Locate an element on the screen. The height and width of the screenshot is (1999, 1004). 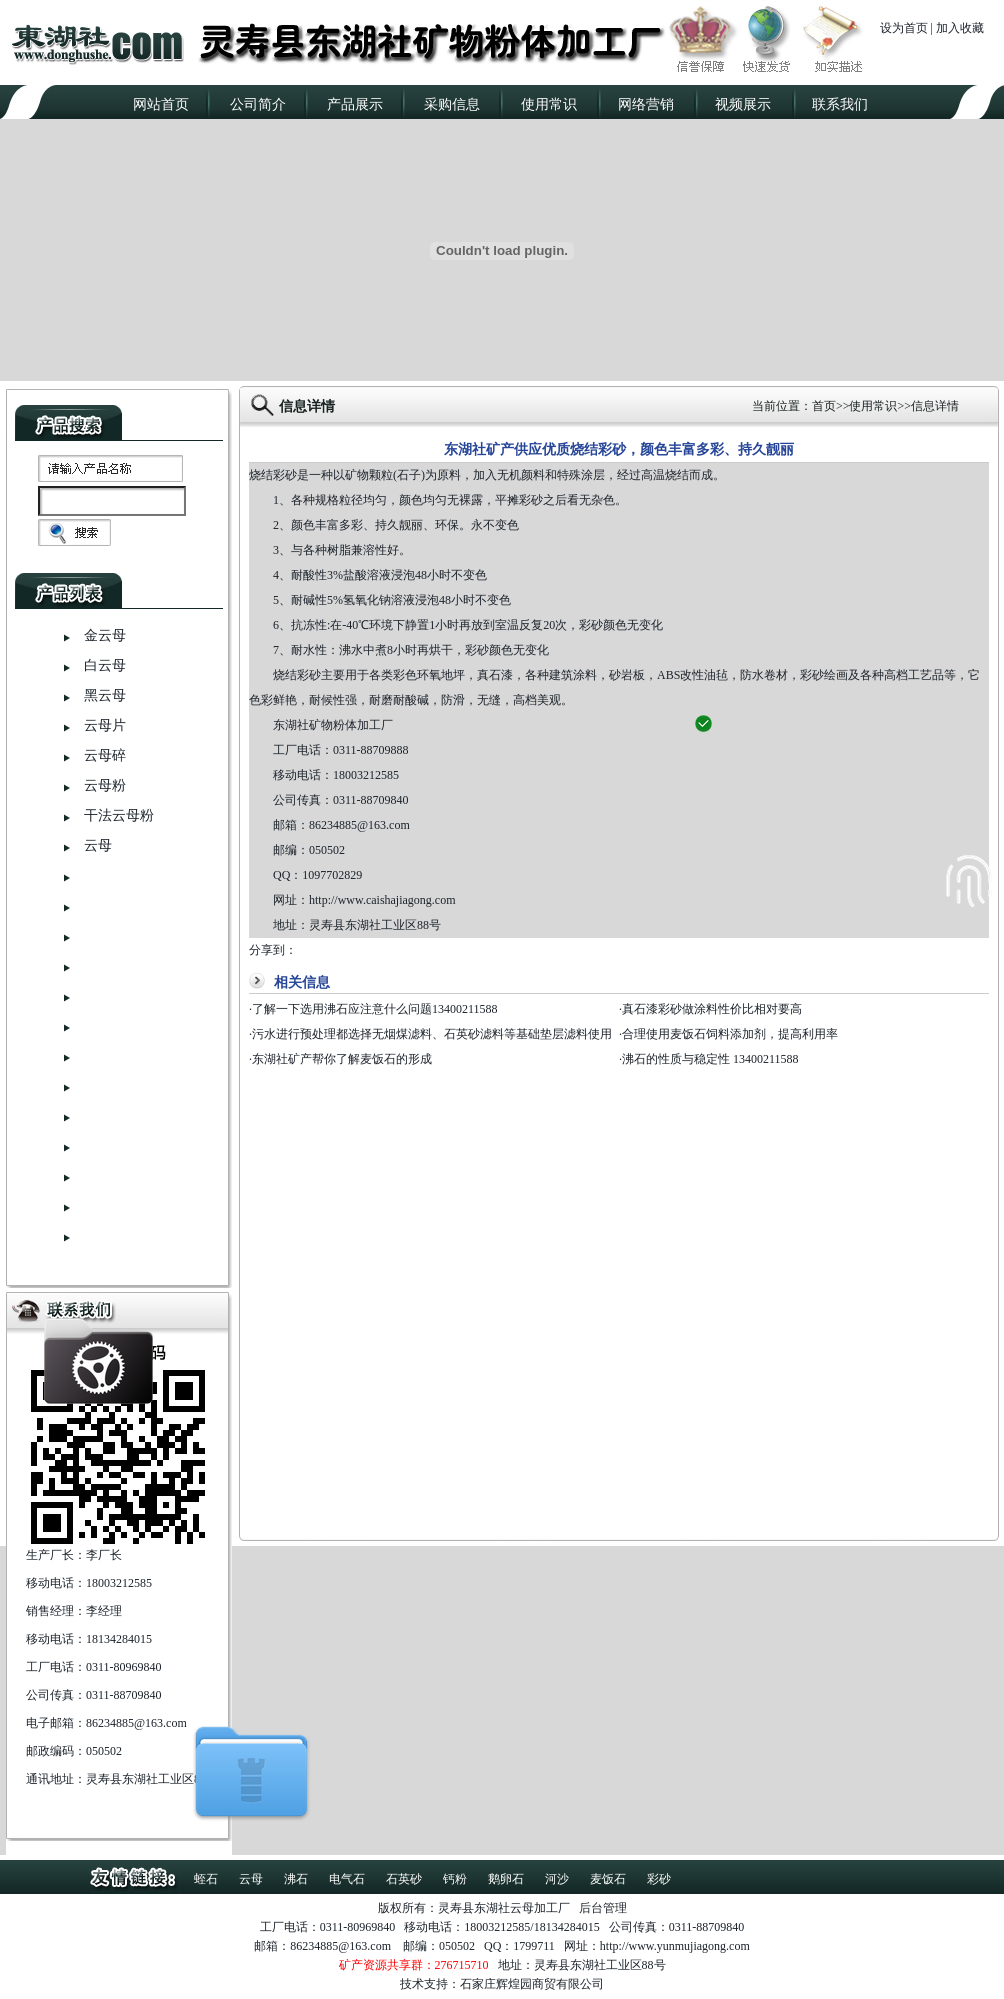
indicates file has been successfully synced and shared is located at coordinates (703, 723).